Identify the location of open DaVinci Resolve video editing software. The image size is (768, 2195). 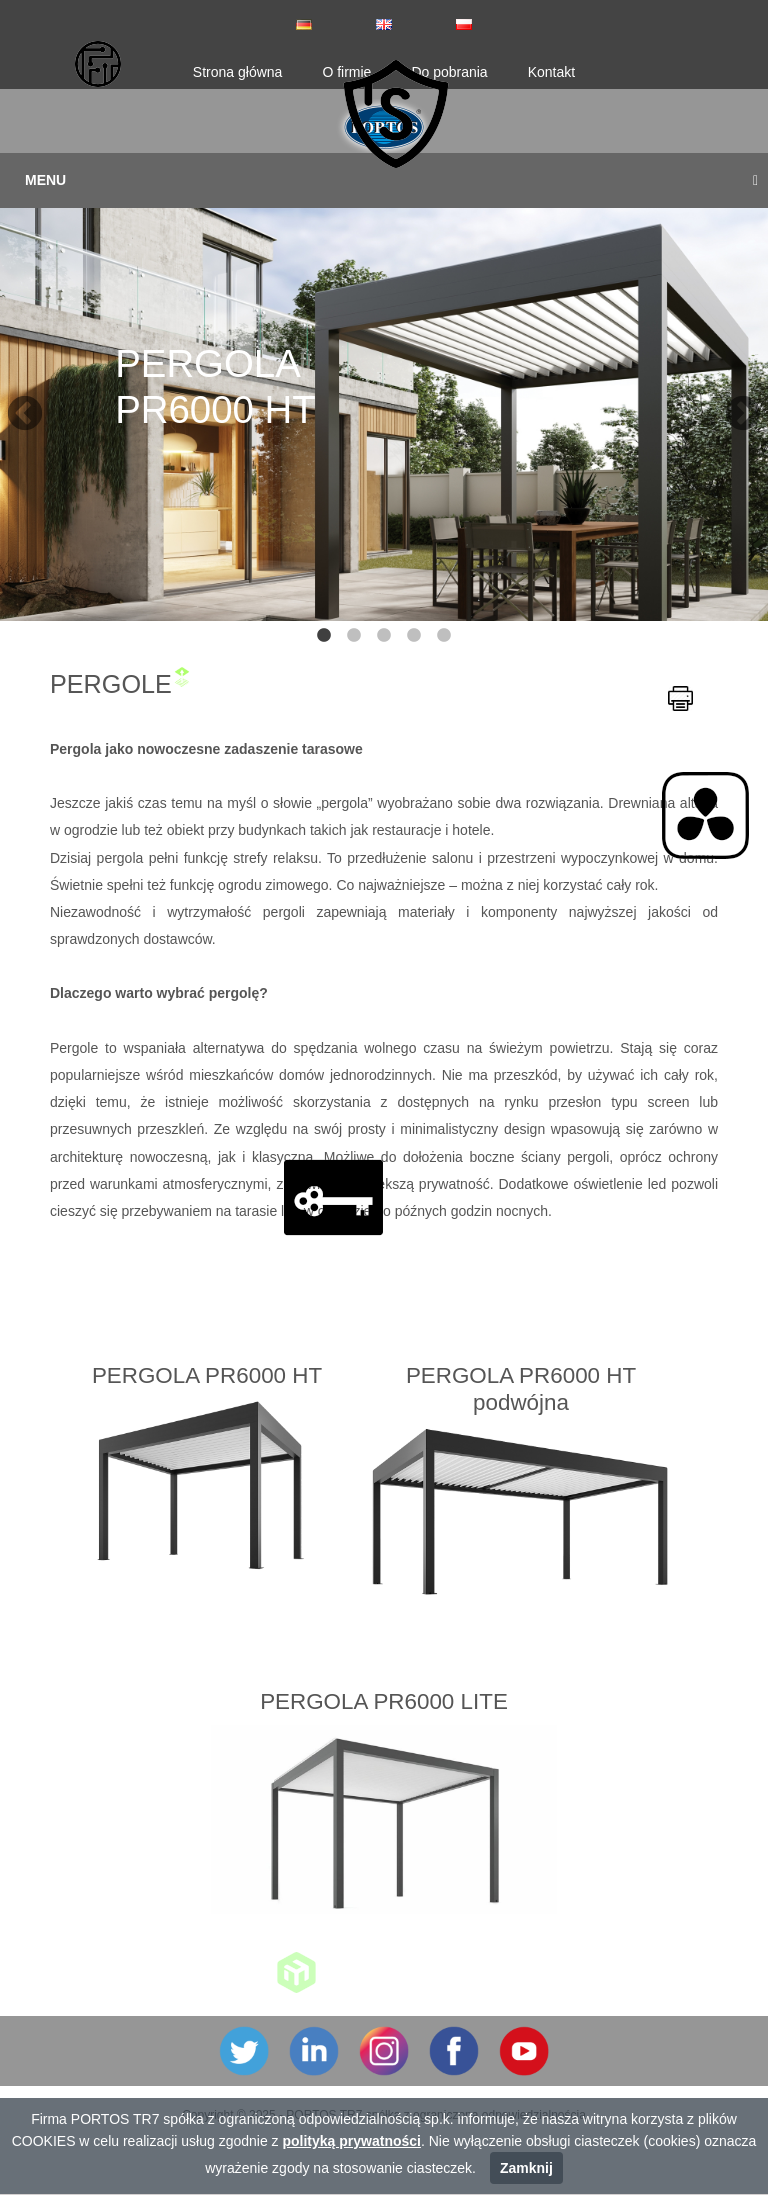
(705, 815).